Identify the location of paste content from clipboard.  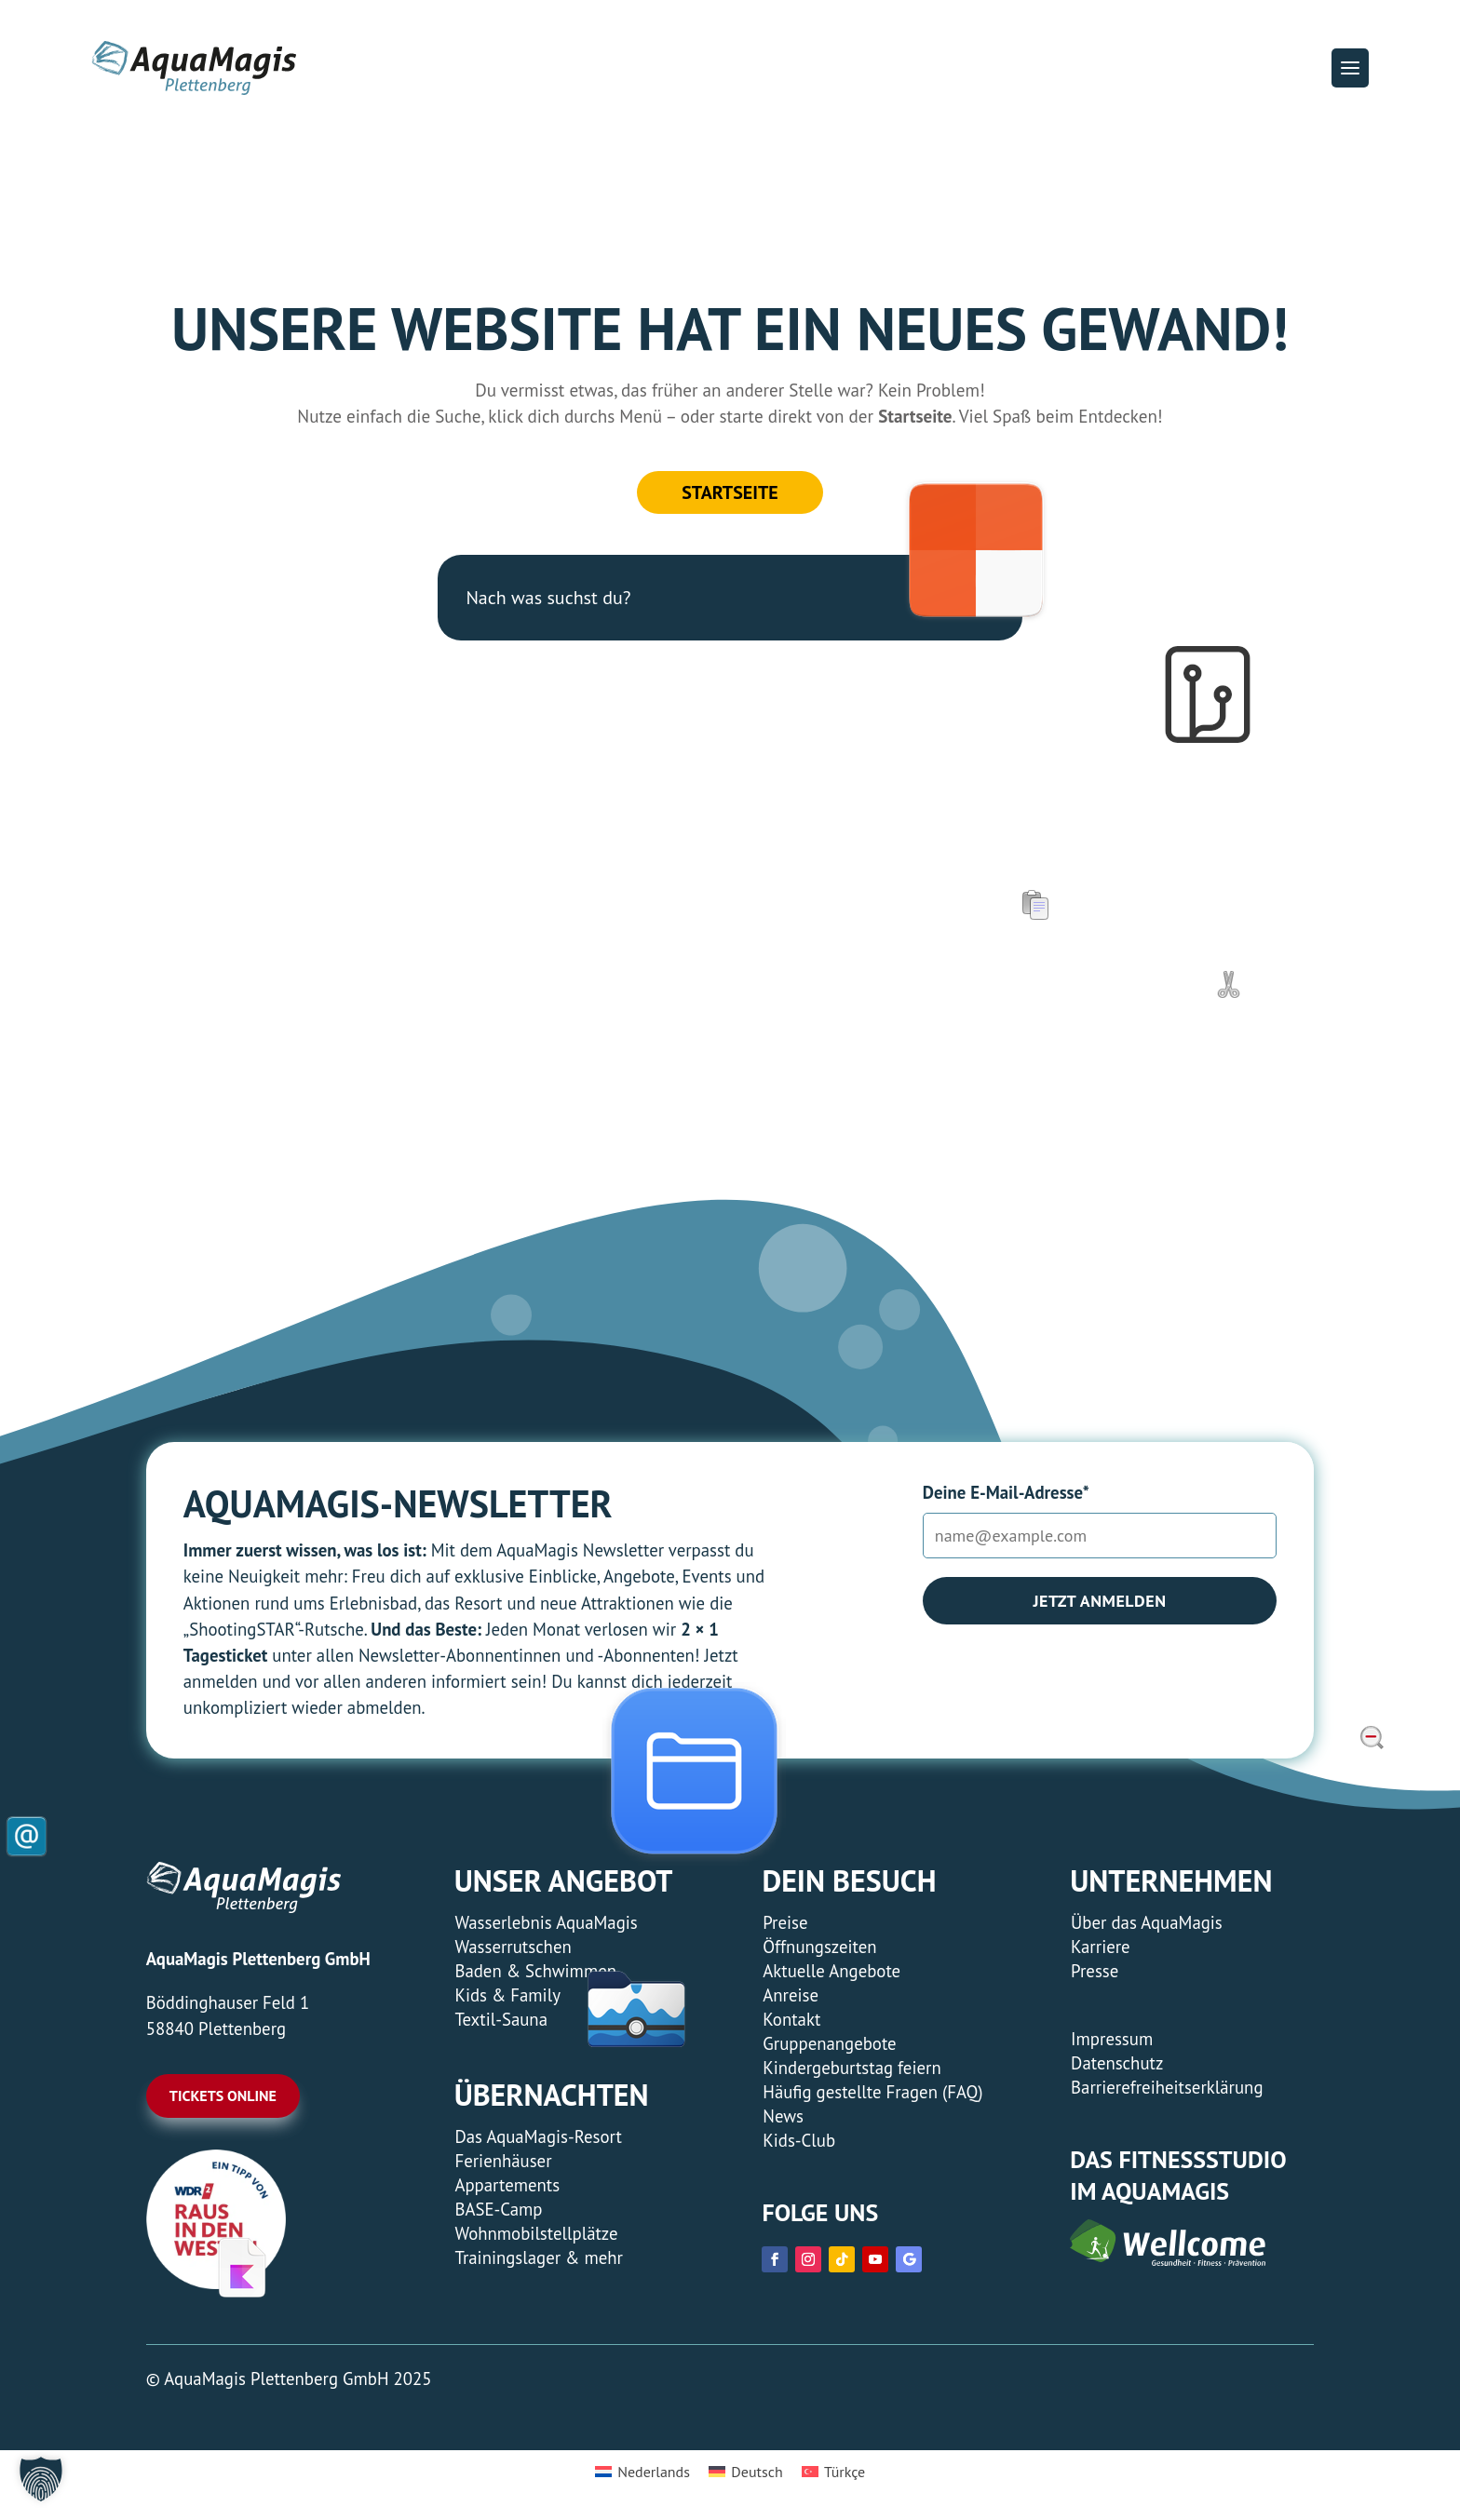
(1035, 905).